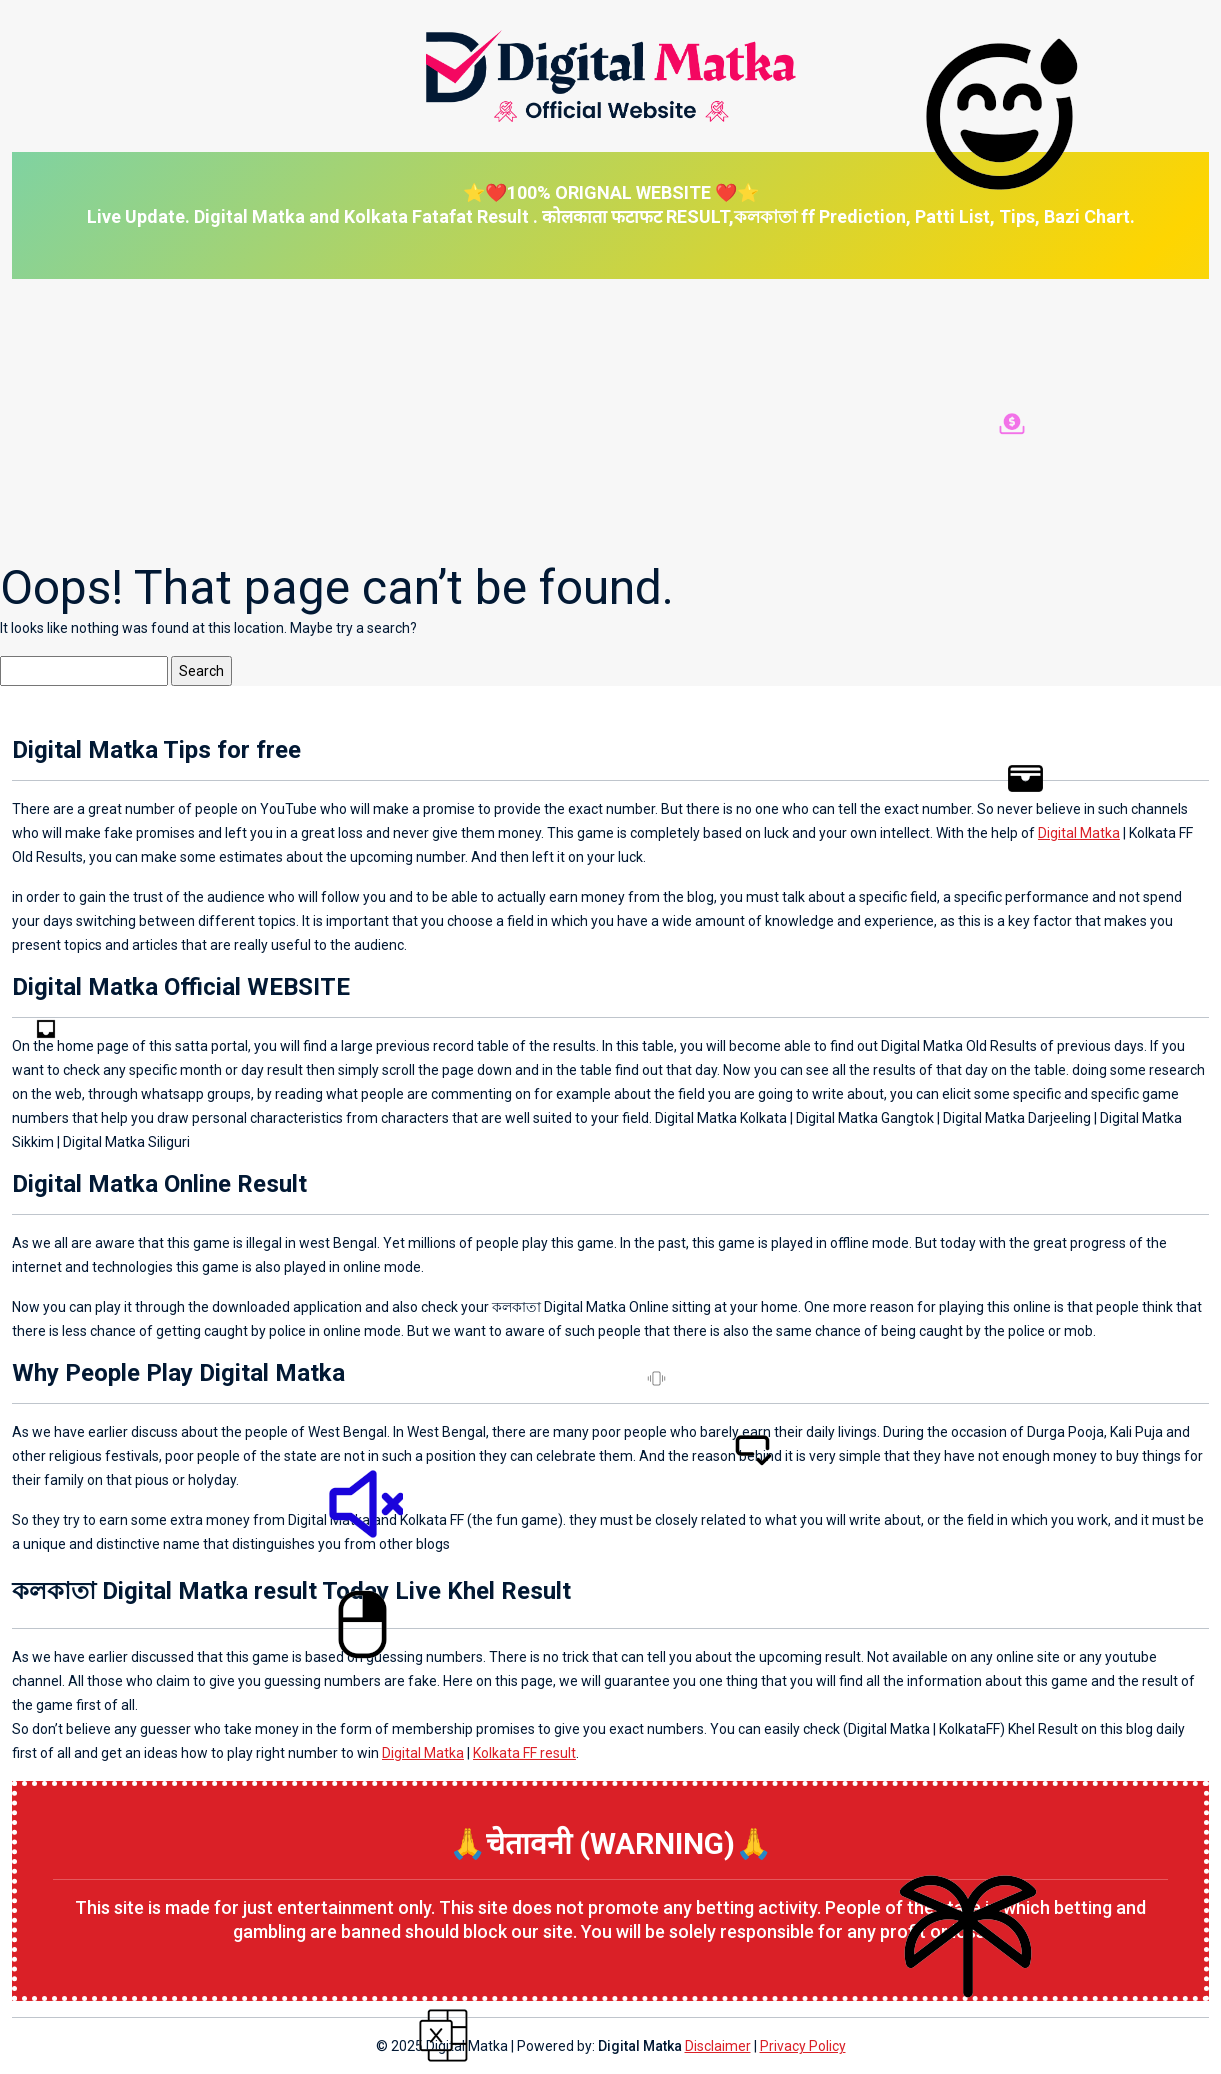  What do you see at coordinates (1025, 778) in the screenshot?
I see `access your wallet or saved payment methods` at bounding box center [1025, 778].